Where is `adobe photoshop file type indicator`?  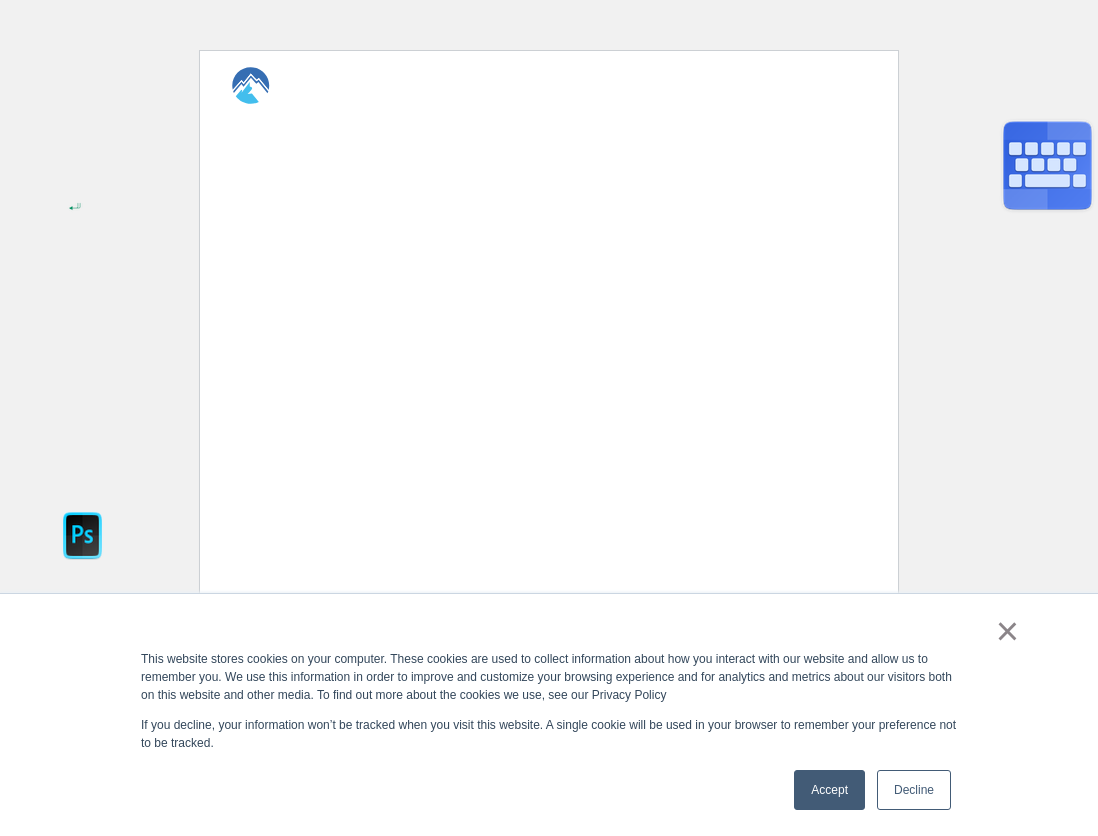
adobe photoshop file type indicator is located at coordinates (82, 535).